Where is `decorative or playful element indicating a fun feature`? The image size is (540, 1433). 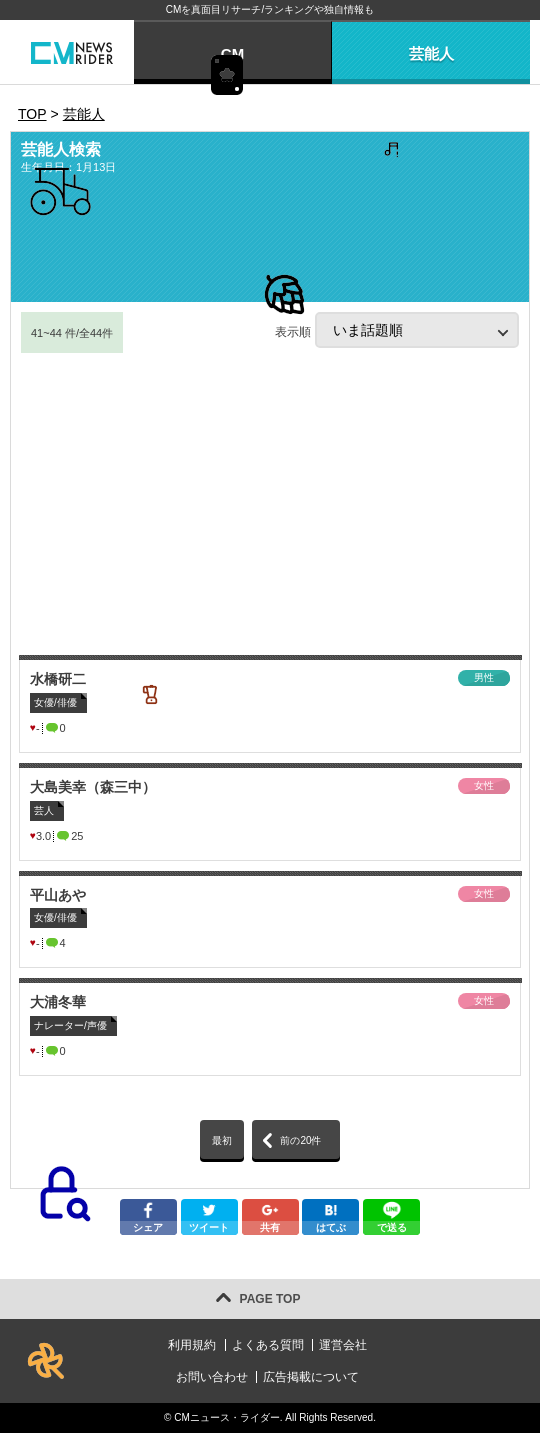 decorative or playful element indicating a fun feature is located at coordinates (46, 1361).